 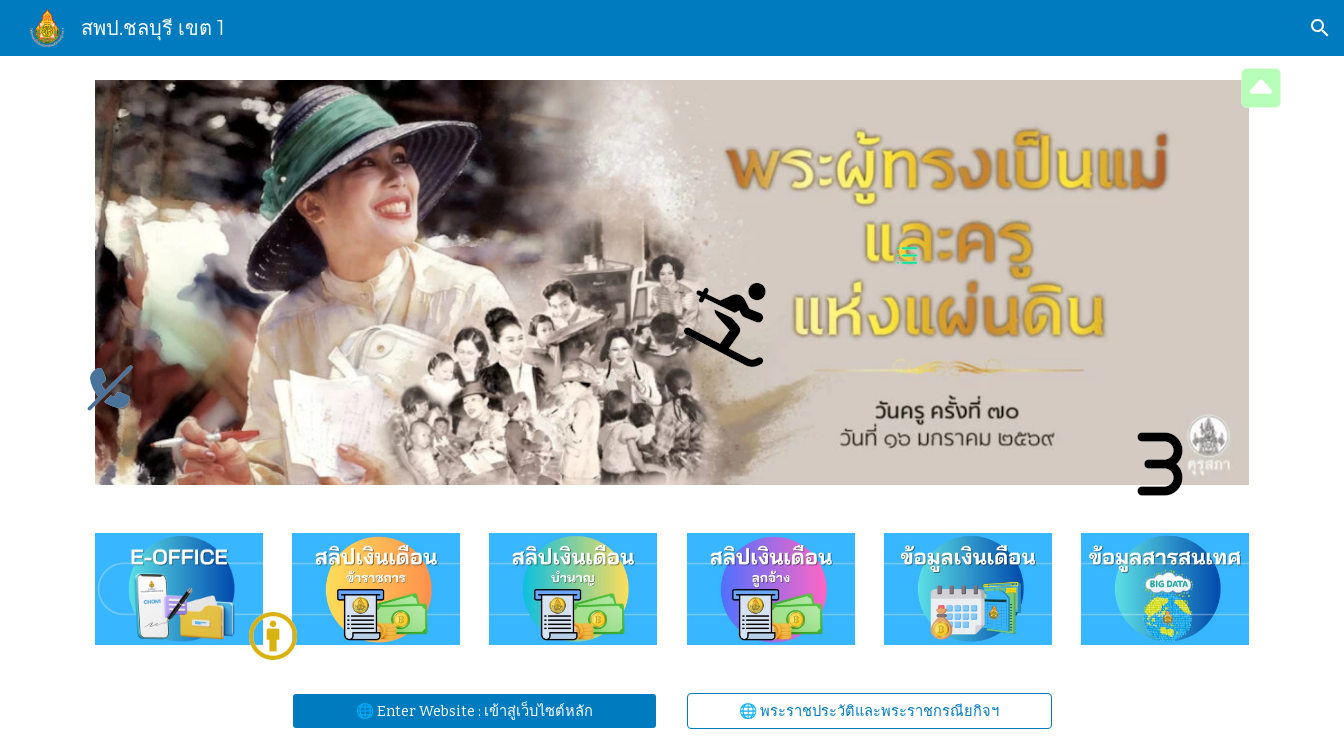 I want to click on creative commons attribution license indicator, so click(x=273, y=636).